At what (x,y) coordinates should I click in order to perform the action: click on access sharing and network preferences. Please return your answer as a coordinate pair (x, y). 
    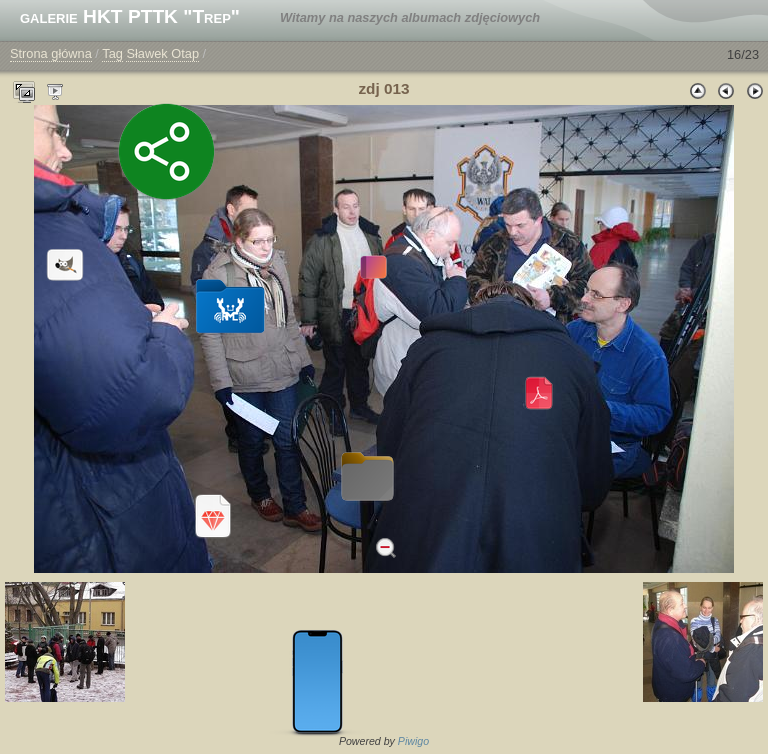
    Looking at the image, I should click on (166, 151).